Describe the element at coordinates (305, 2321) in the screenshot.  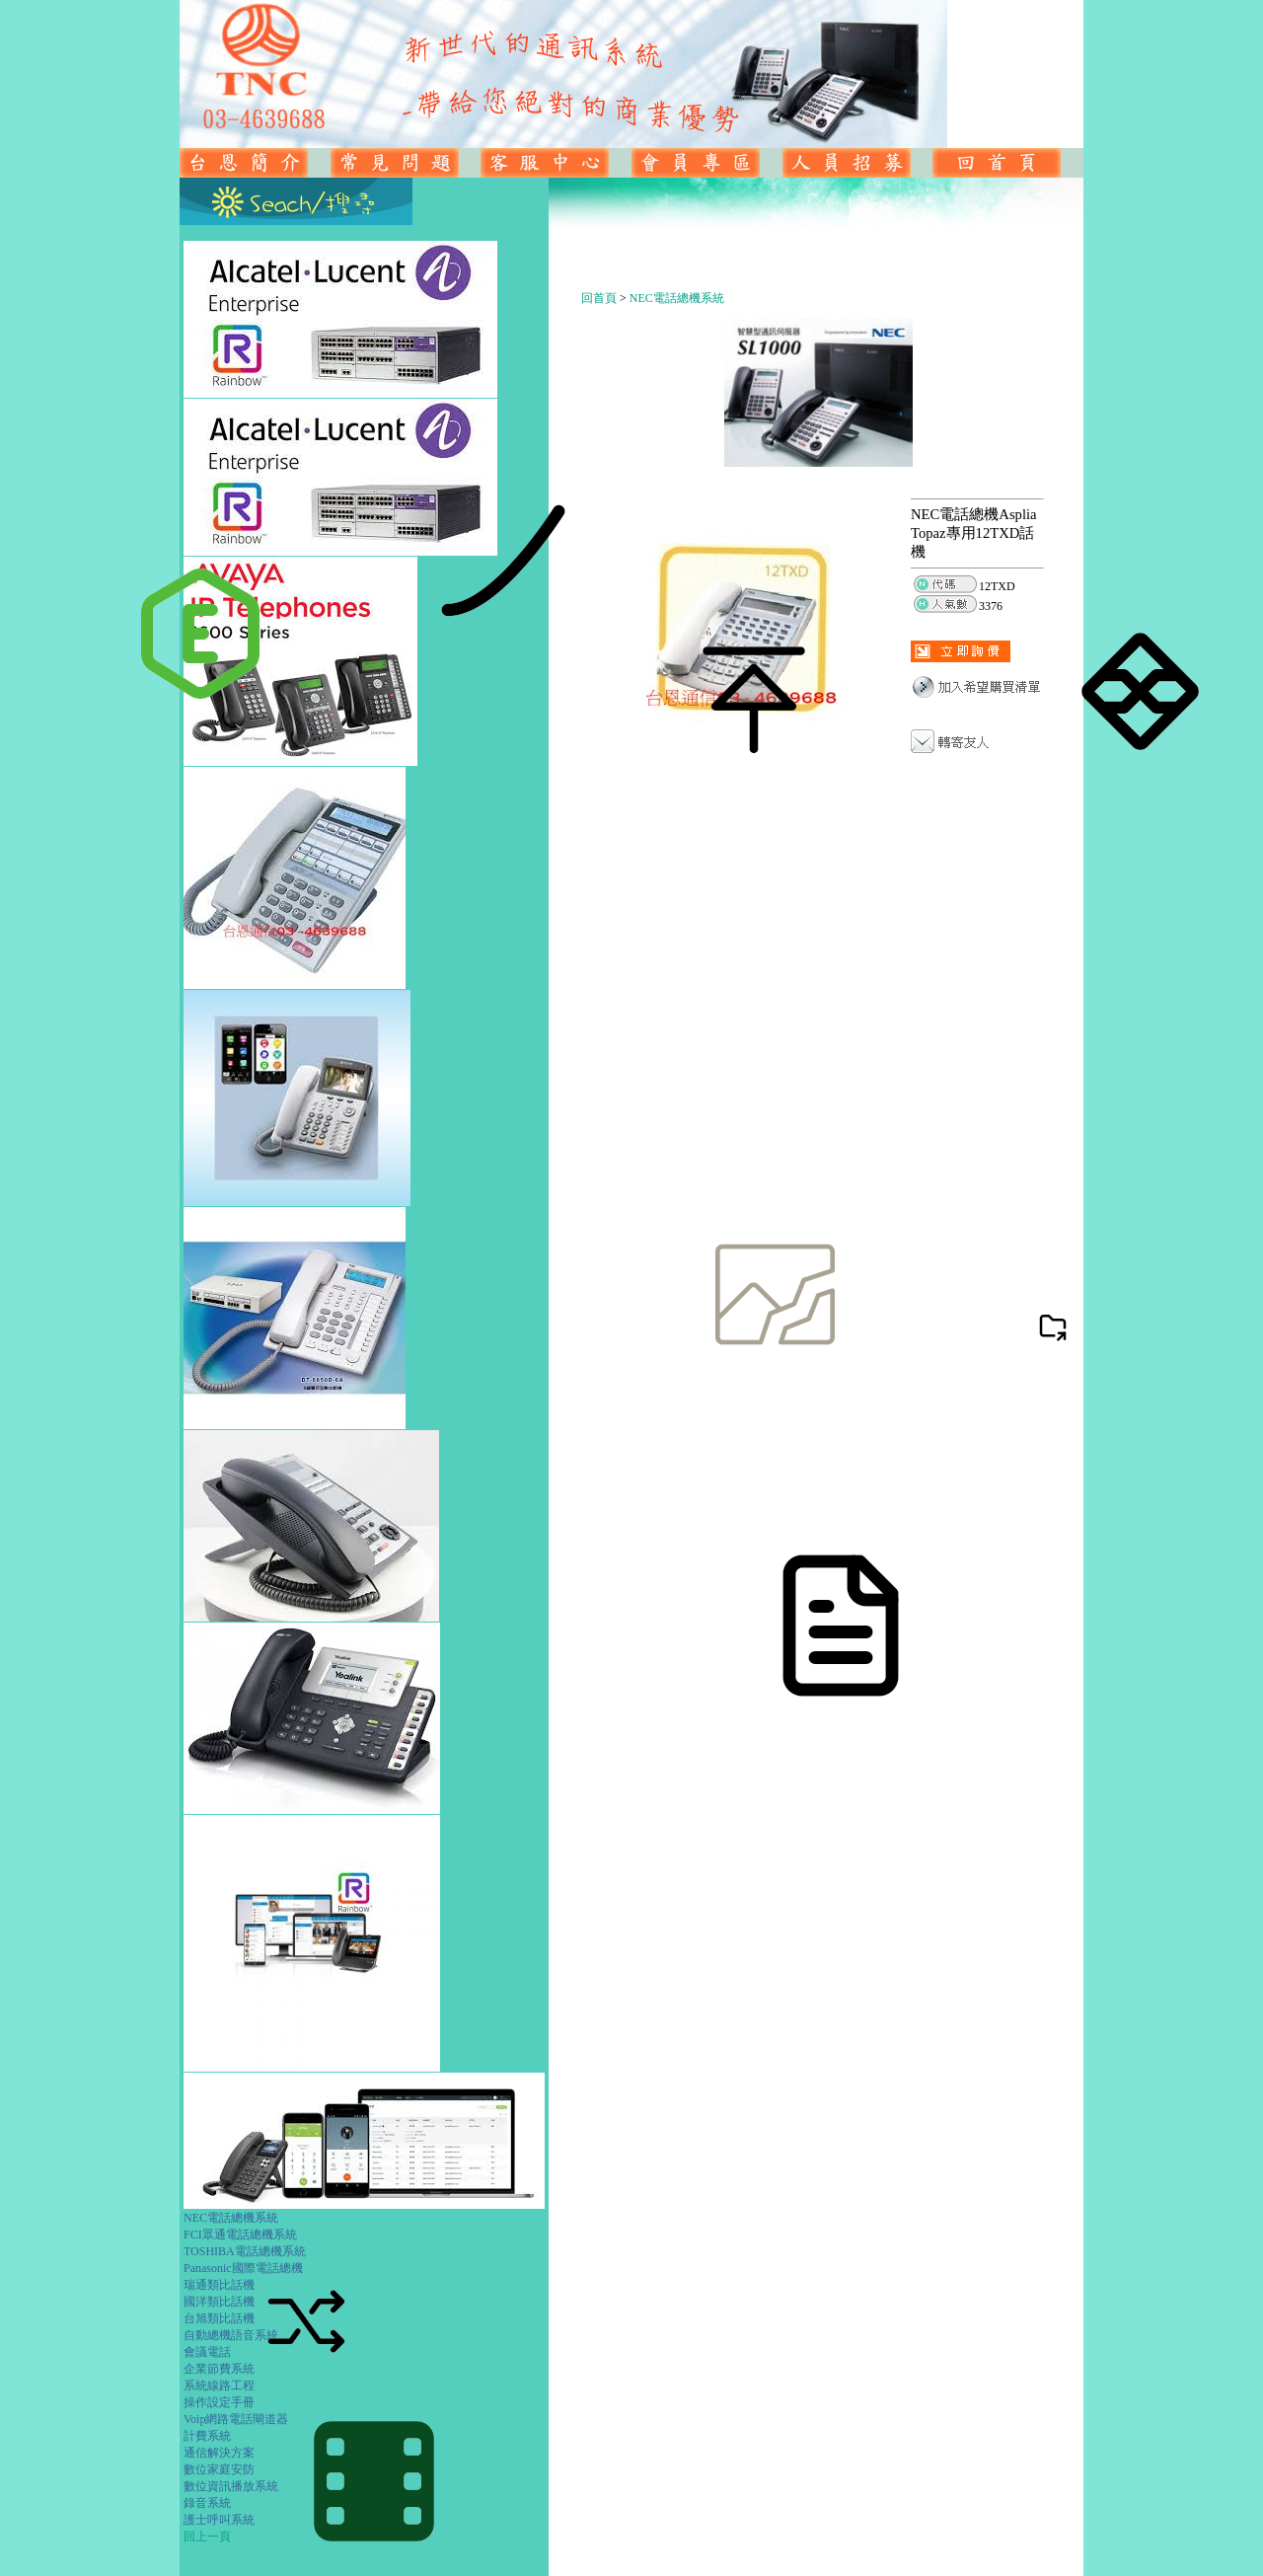
I see `shuffle or randomize playback order` at that location.